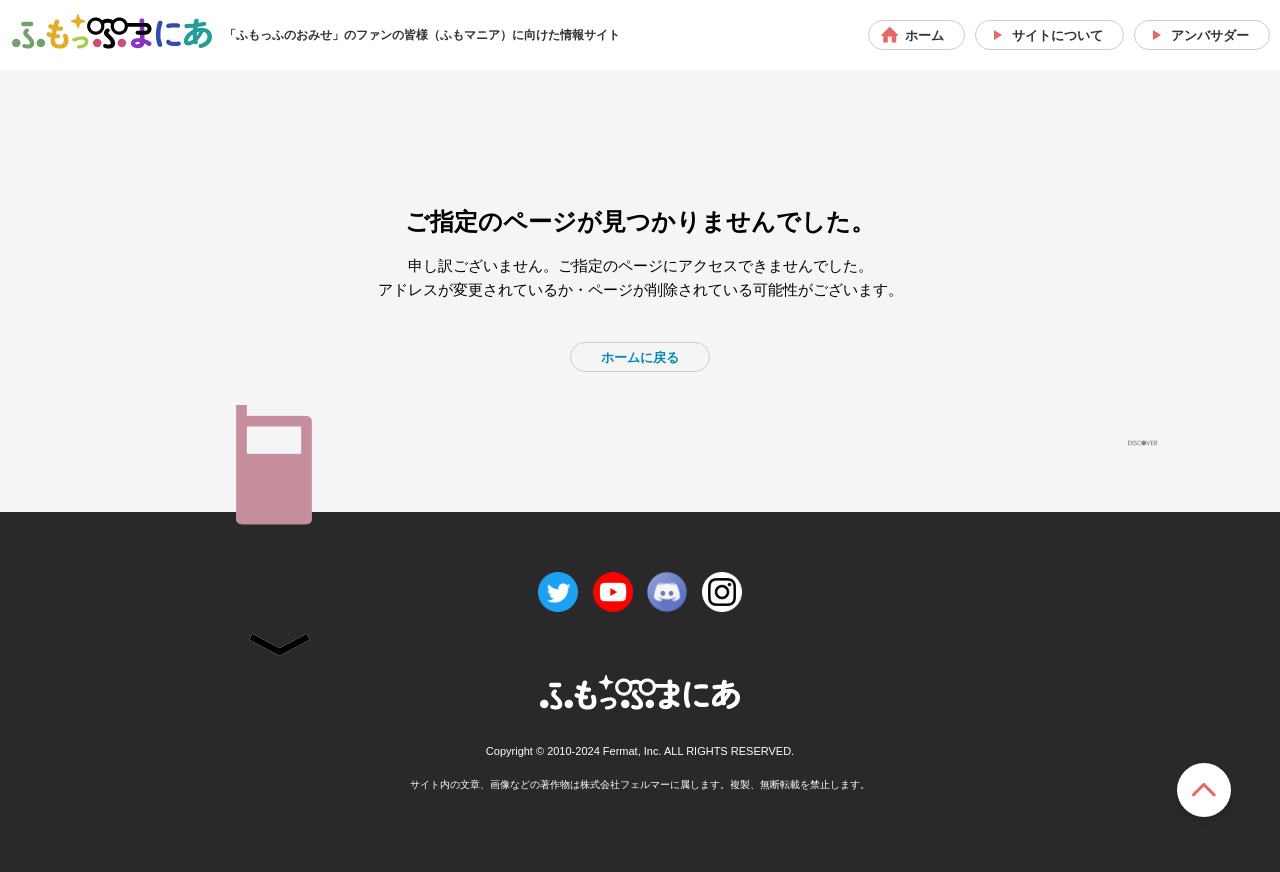 This screenshot has height=872, width=1280. What do you see at coordinates (274, 470) in the screenshot?
I see `indicates mobile device or phone functionality` at bounding box center [274, 470].